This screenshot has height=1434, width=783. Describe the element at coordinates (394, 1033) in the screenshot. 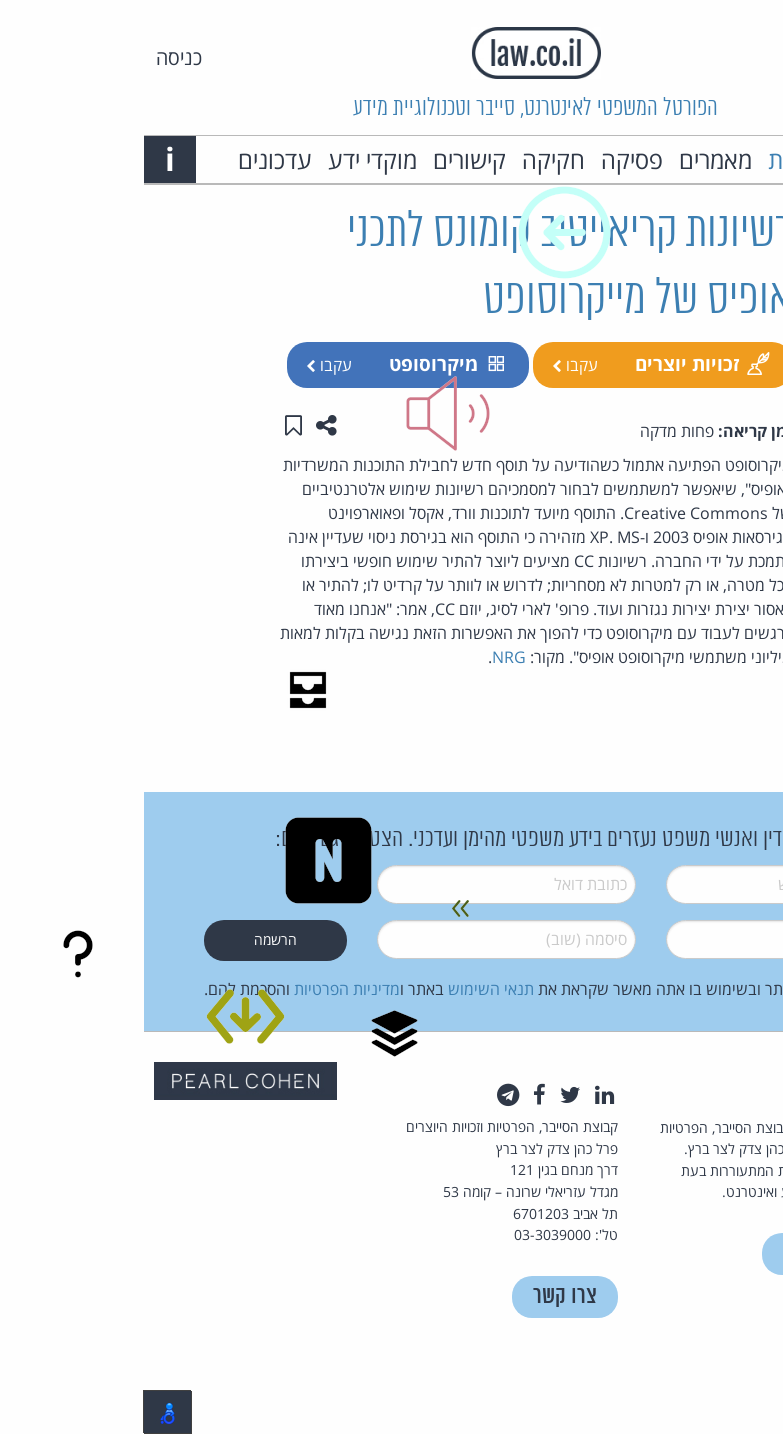

I see `toggle layer visibility` at that location.